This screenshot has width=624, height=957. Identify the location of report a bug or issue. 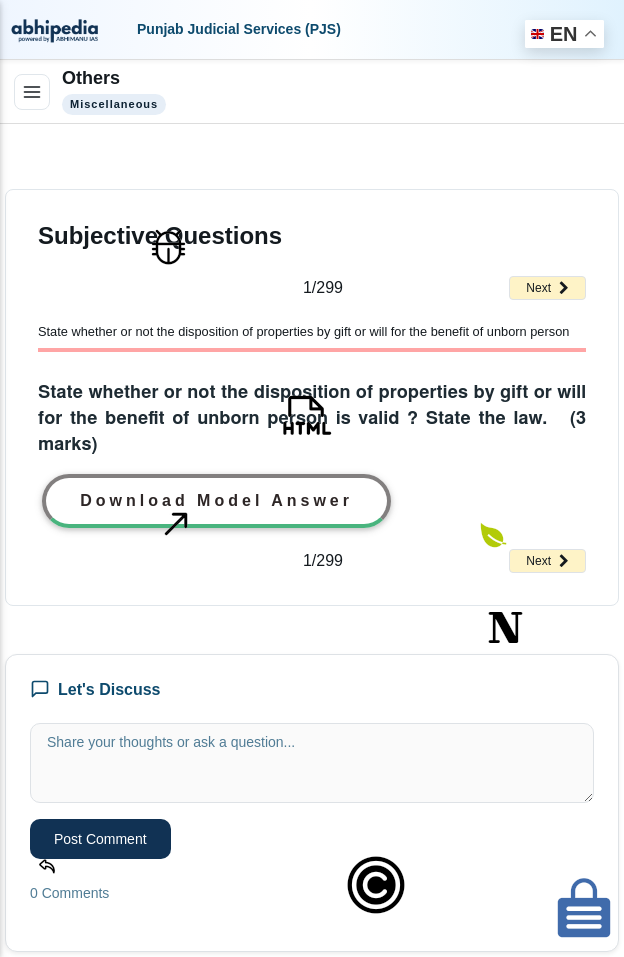
(168, 246).